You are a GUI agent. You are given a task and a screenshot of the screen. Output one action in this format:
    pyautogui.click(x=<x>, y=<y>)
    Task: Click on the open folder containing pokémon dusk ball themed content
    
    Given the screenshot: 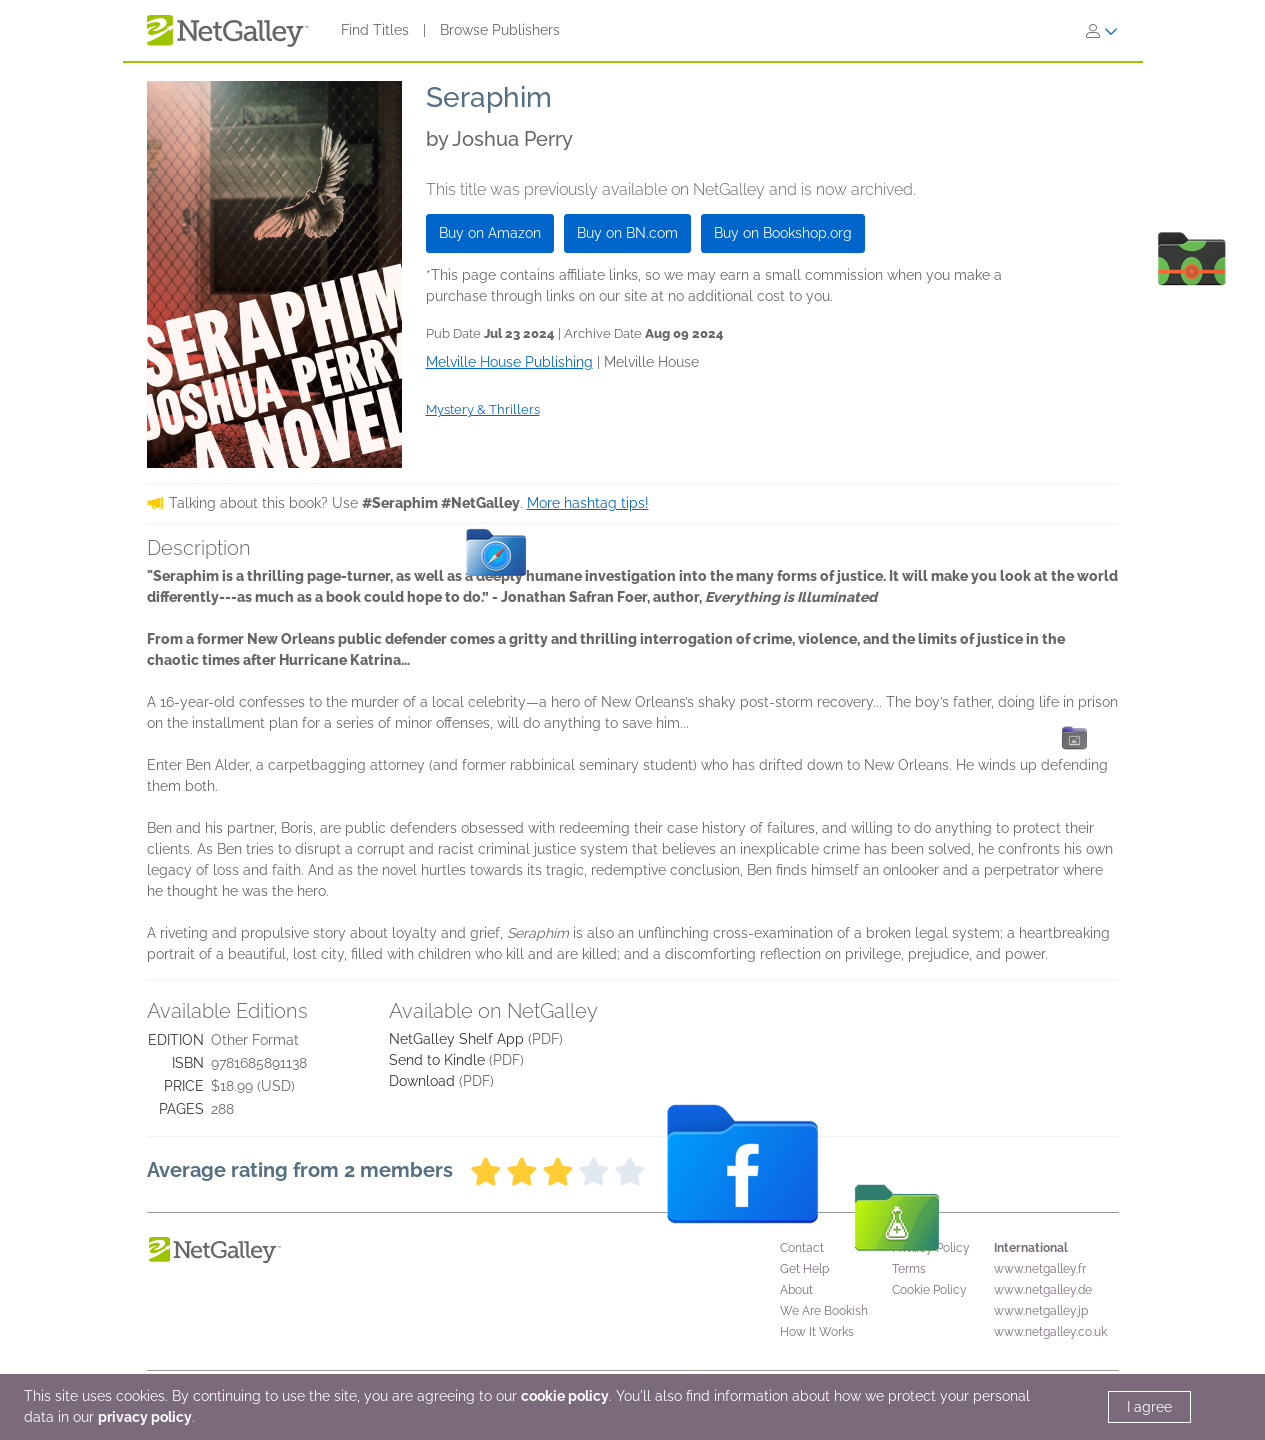 What is the action you would take?
    pyautogui.click(x=1191, y=260)
    